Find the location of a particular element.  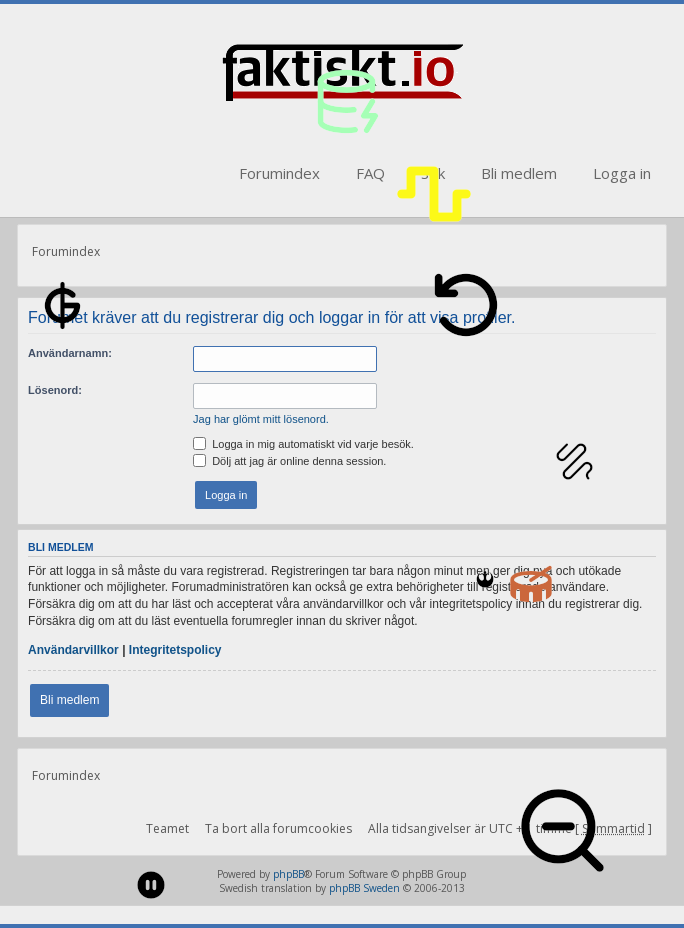

indicates paraguayan guaraní currency is located at coordinates (62, 305).